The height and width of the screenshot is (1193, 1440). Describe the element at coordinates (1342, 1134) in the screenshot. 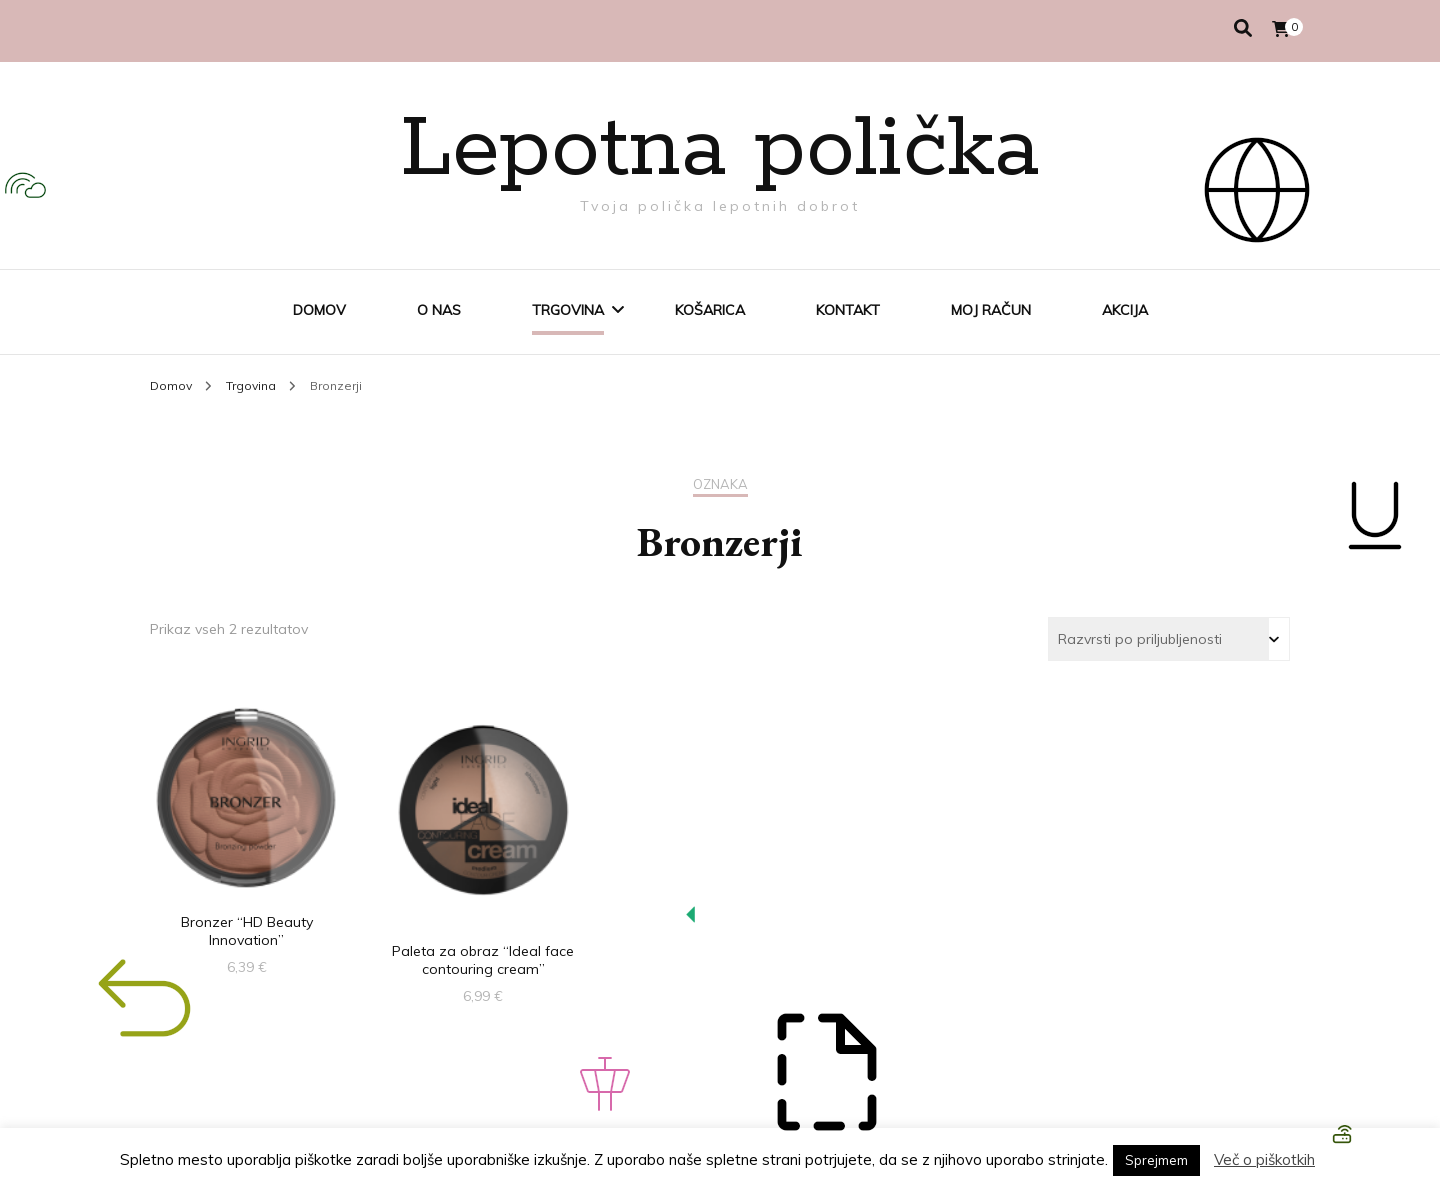

I see `access router or network settings` at that location.